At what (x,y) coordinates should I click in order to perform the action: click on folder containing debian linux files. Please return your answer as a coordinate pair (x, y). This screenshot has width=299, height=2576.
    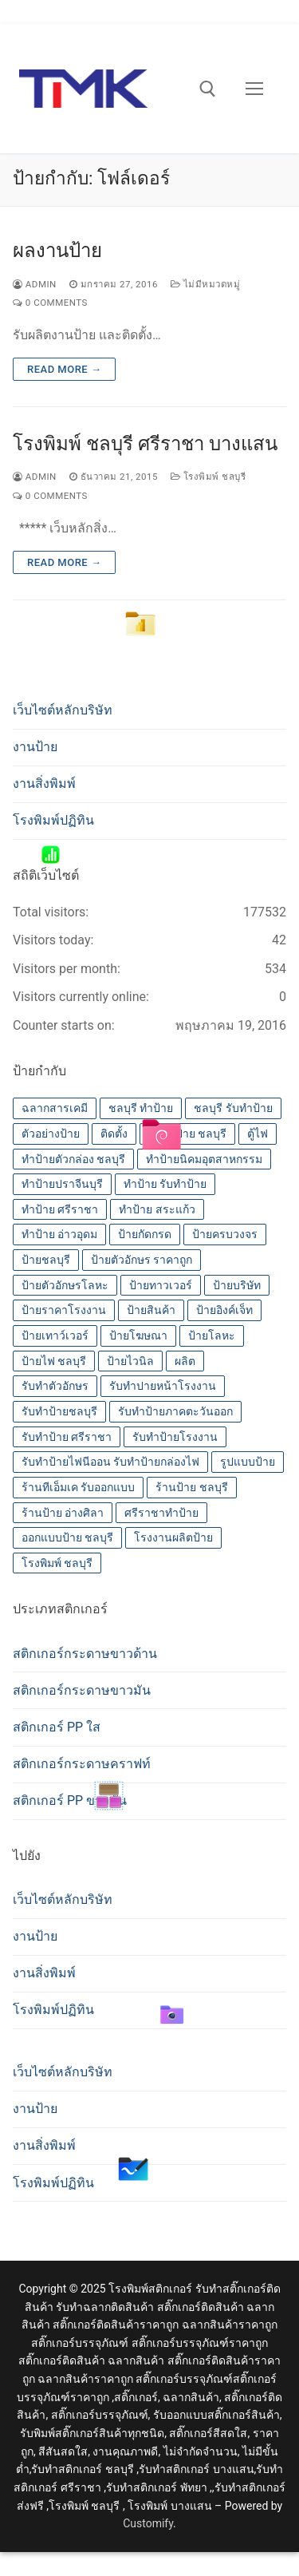
    Looking at the image, I should click on (161, 1135).